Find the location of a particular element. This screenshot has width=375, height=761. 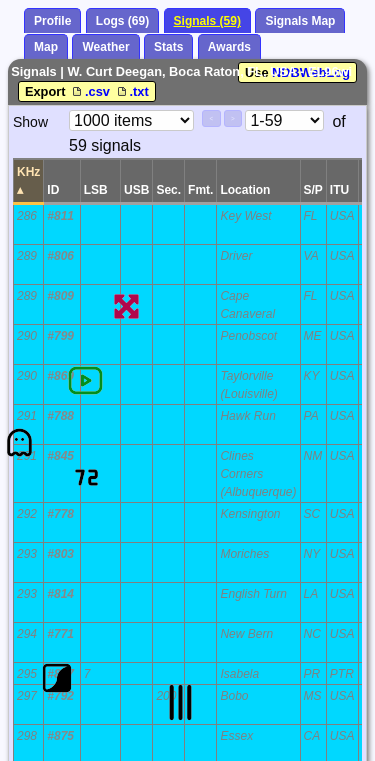

indicates a count of three is located at coordinates (180, 702).